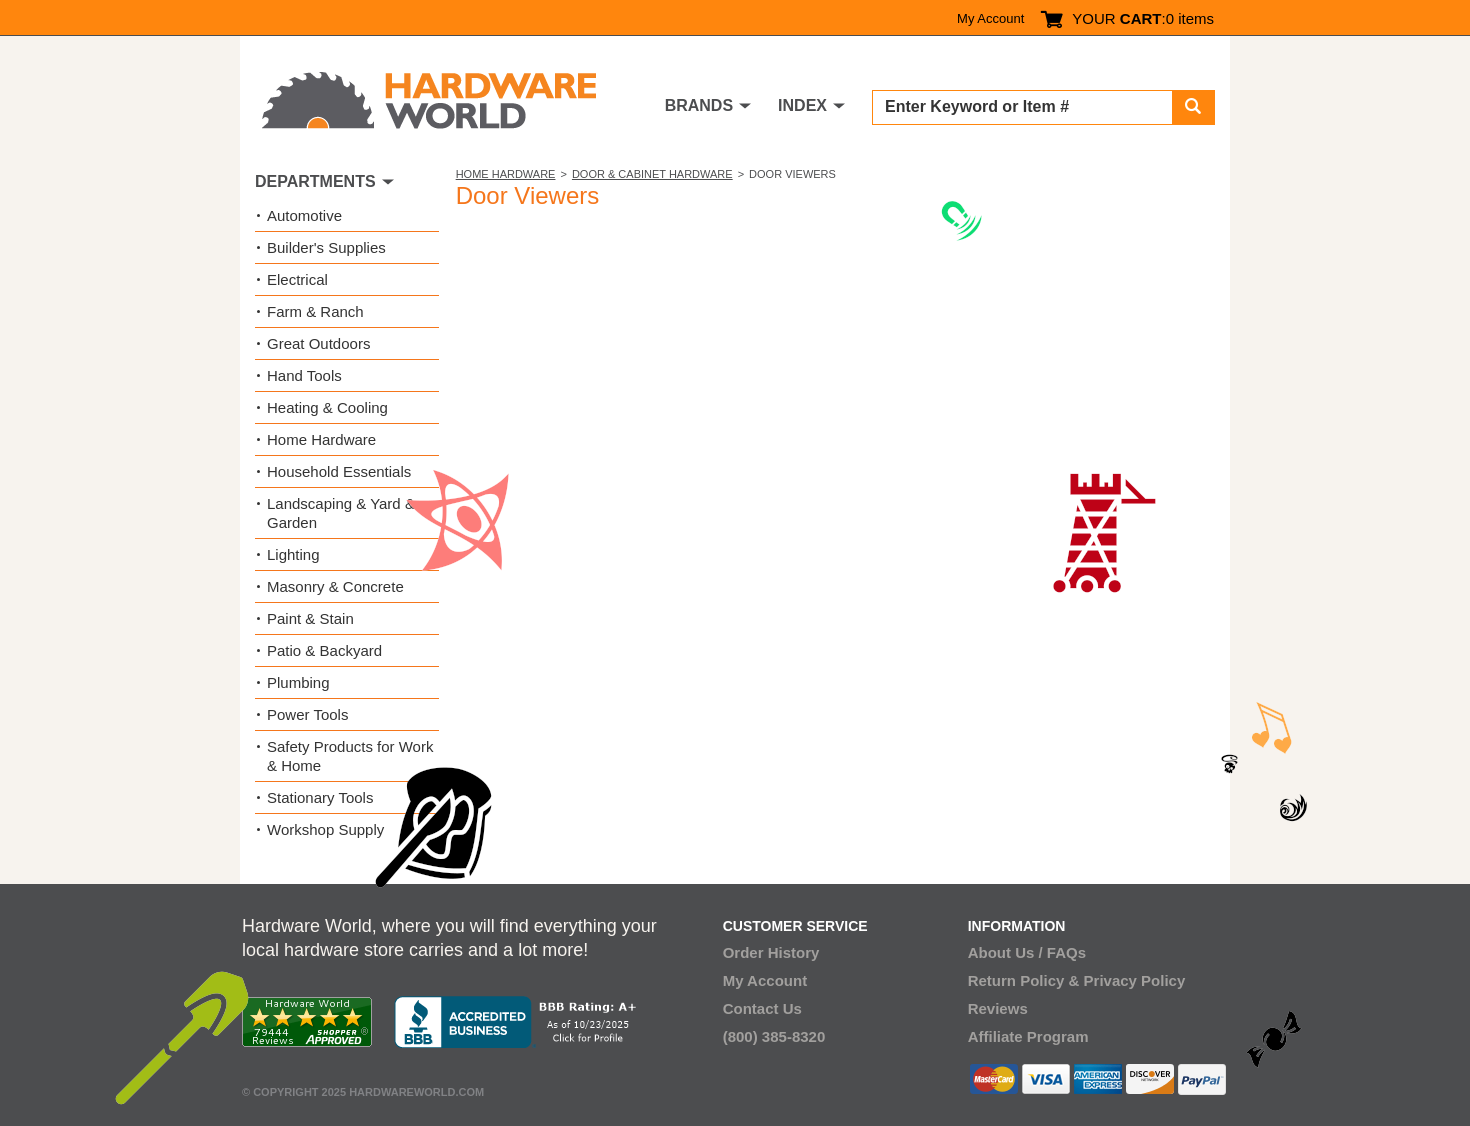 Image resolution: width=1470 pixels, height=1126 pixels. Describe the element at coordinates (457, 521) in the screenshot. I see `indicates a flexible or customizable reward/rating` at that location.